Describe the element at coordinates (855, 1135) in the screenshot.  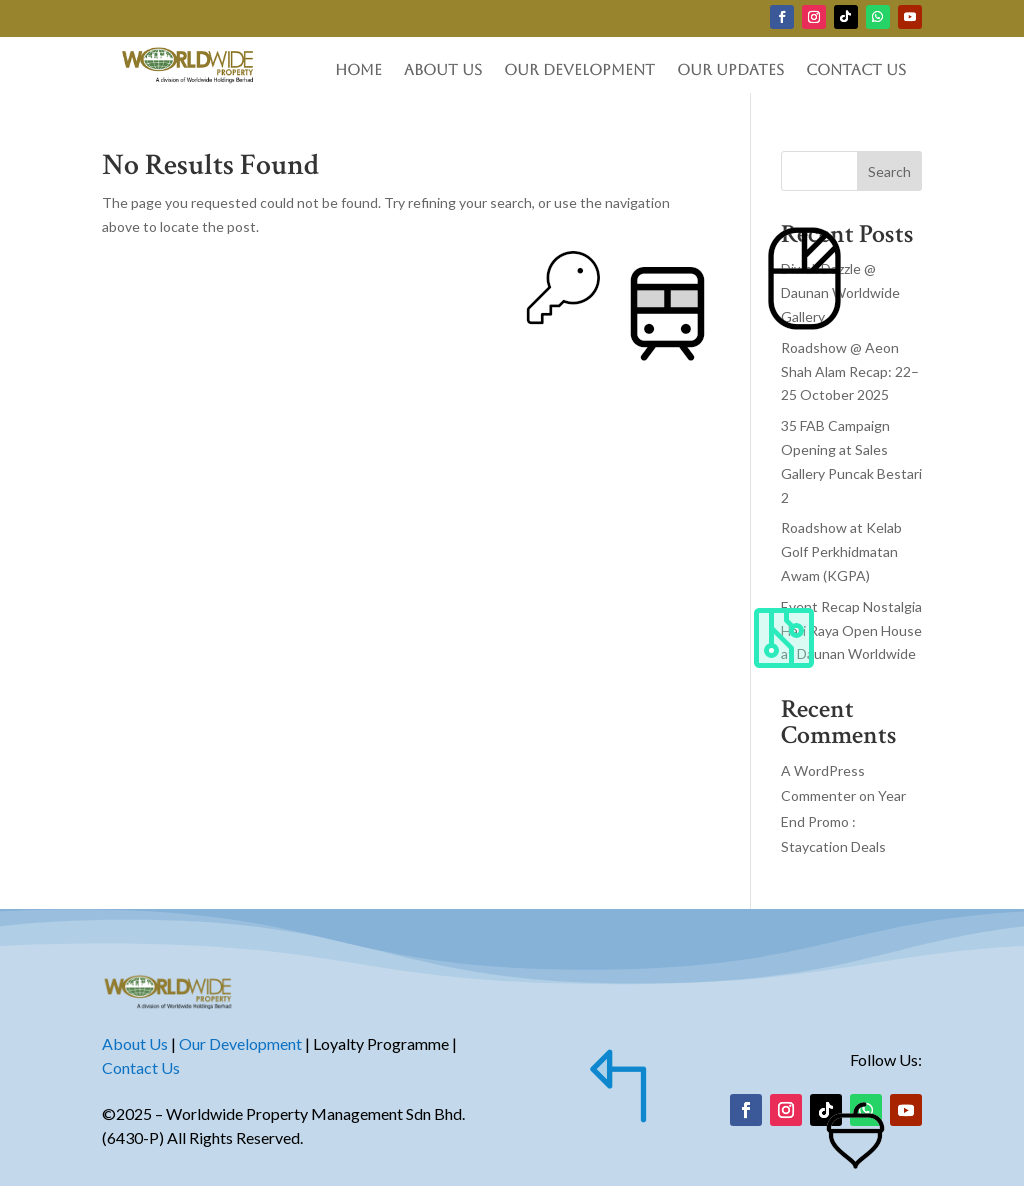
I see `nature or outdoors category icon` at that location.